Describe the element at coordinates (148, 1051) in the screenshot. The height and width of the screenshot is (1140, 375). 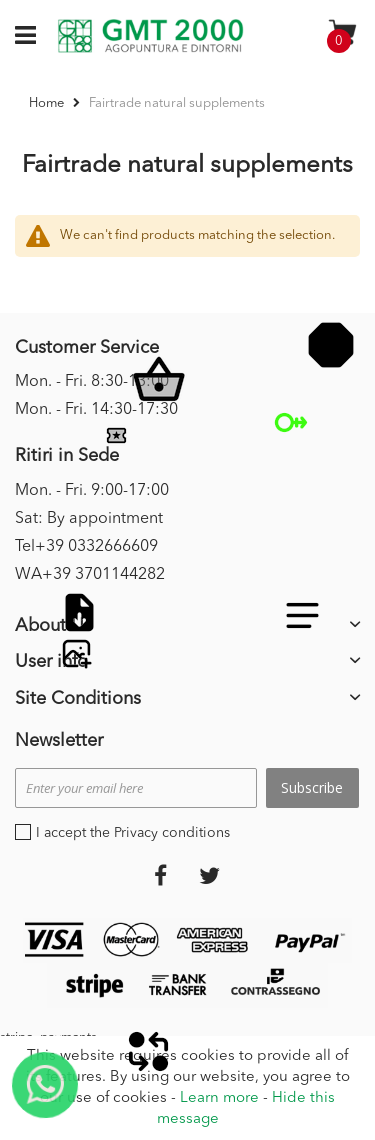
I see `transform or convert between formats` at that location.